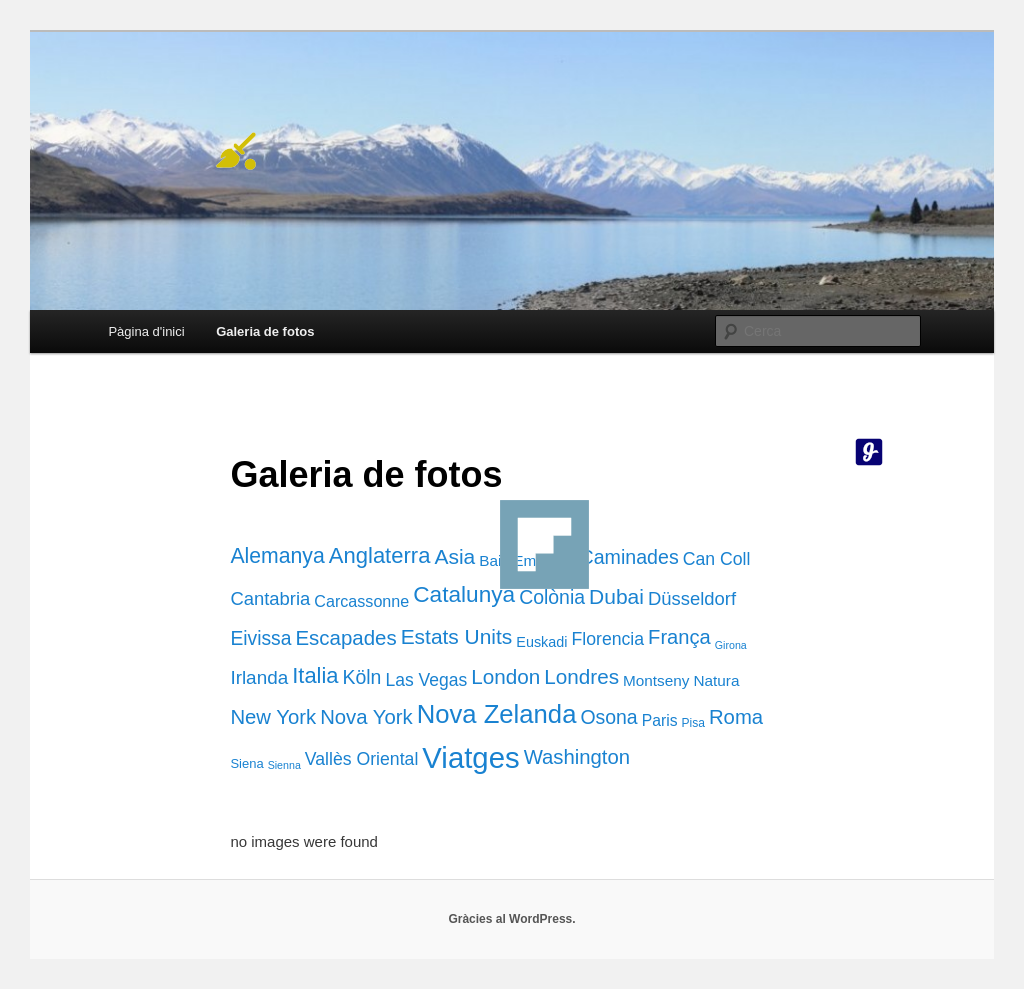  Describe the element at coordinates (544, 544) in the screenshot. I see `open Flipboard app` at that location.